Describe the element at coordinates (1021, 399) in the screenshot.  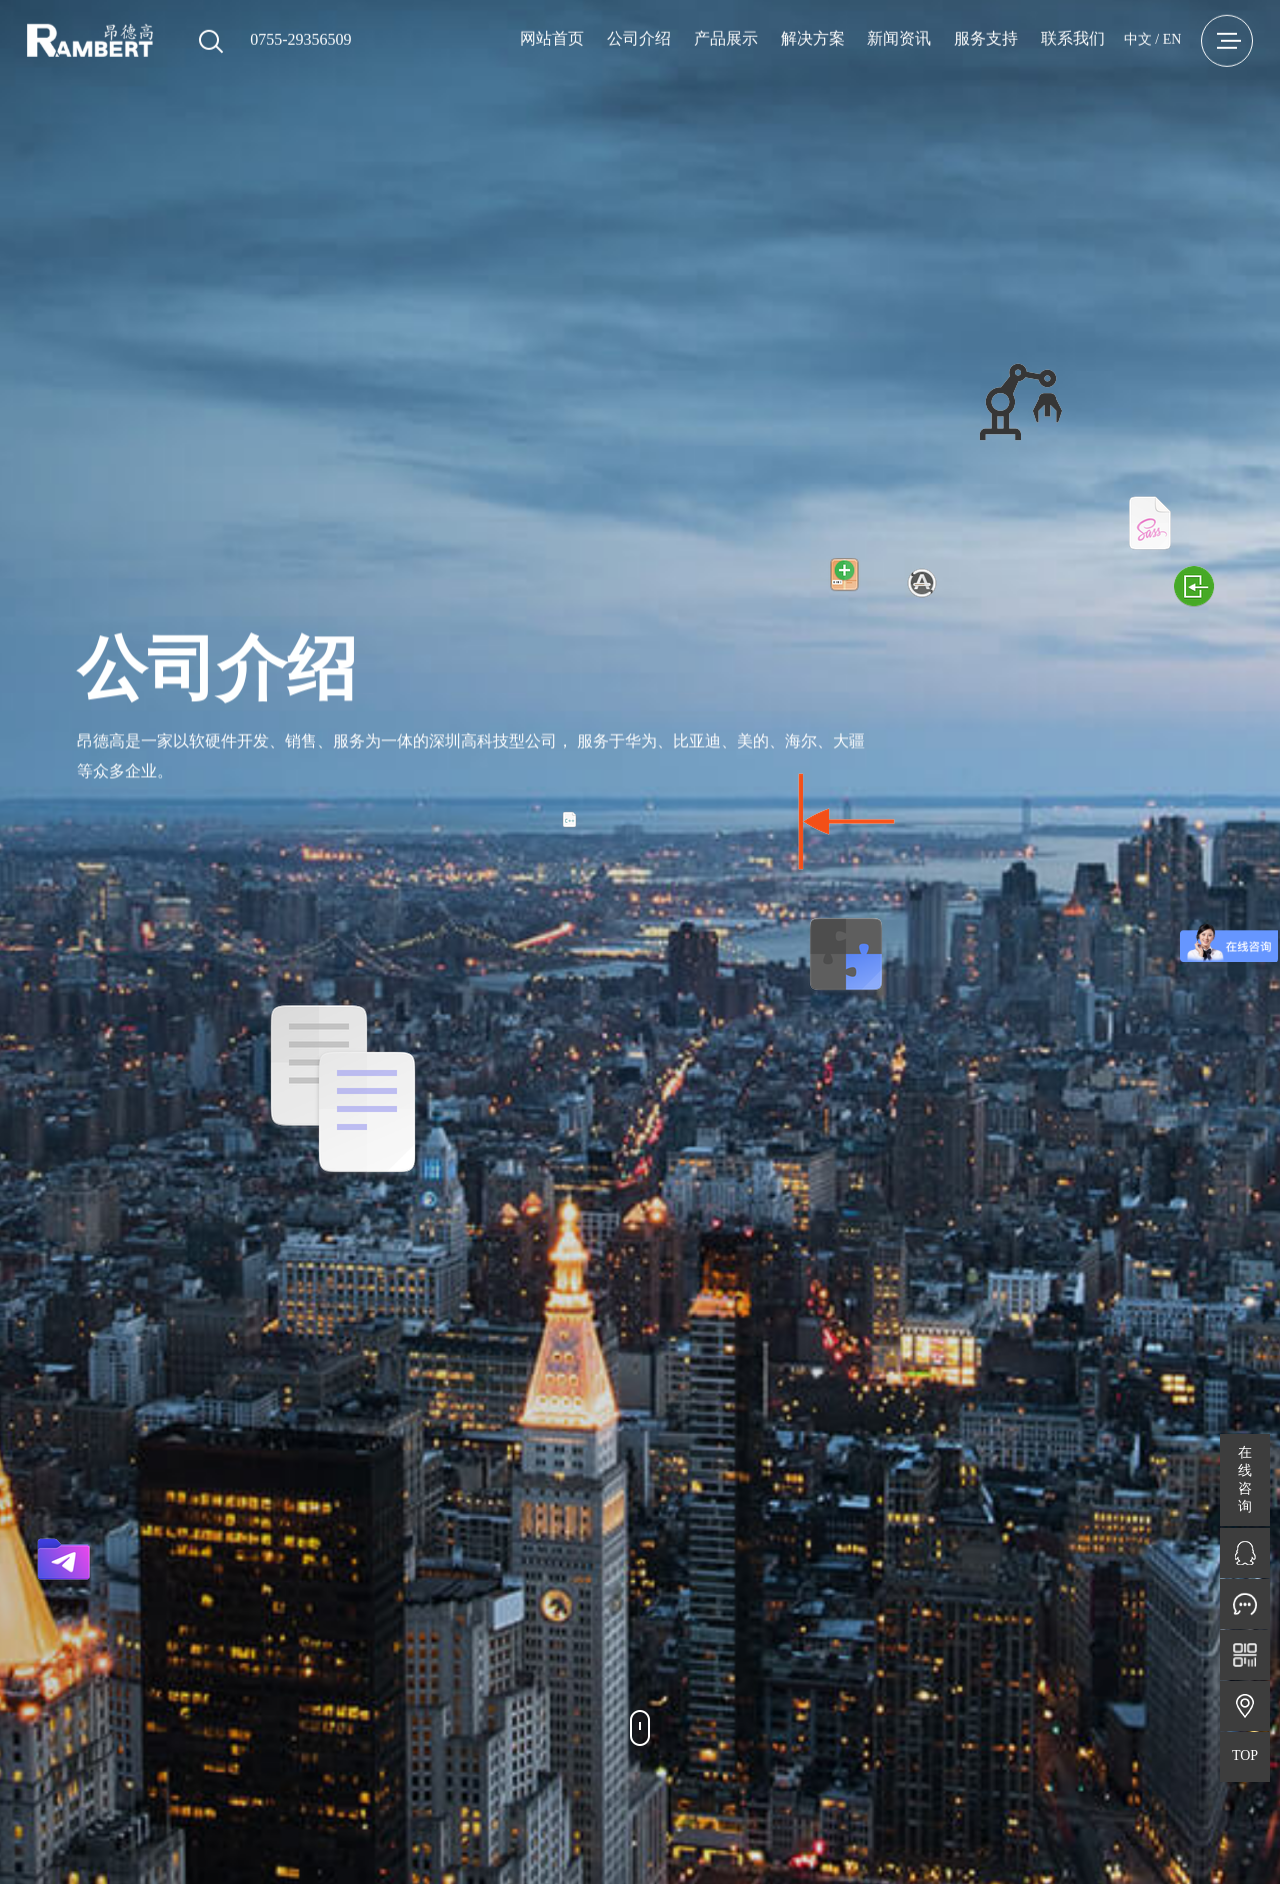
I see `open GNOME Builder IDE` at that location.